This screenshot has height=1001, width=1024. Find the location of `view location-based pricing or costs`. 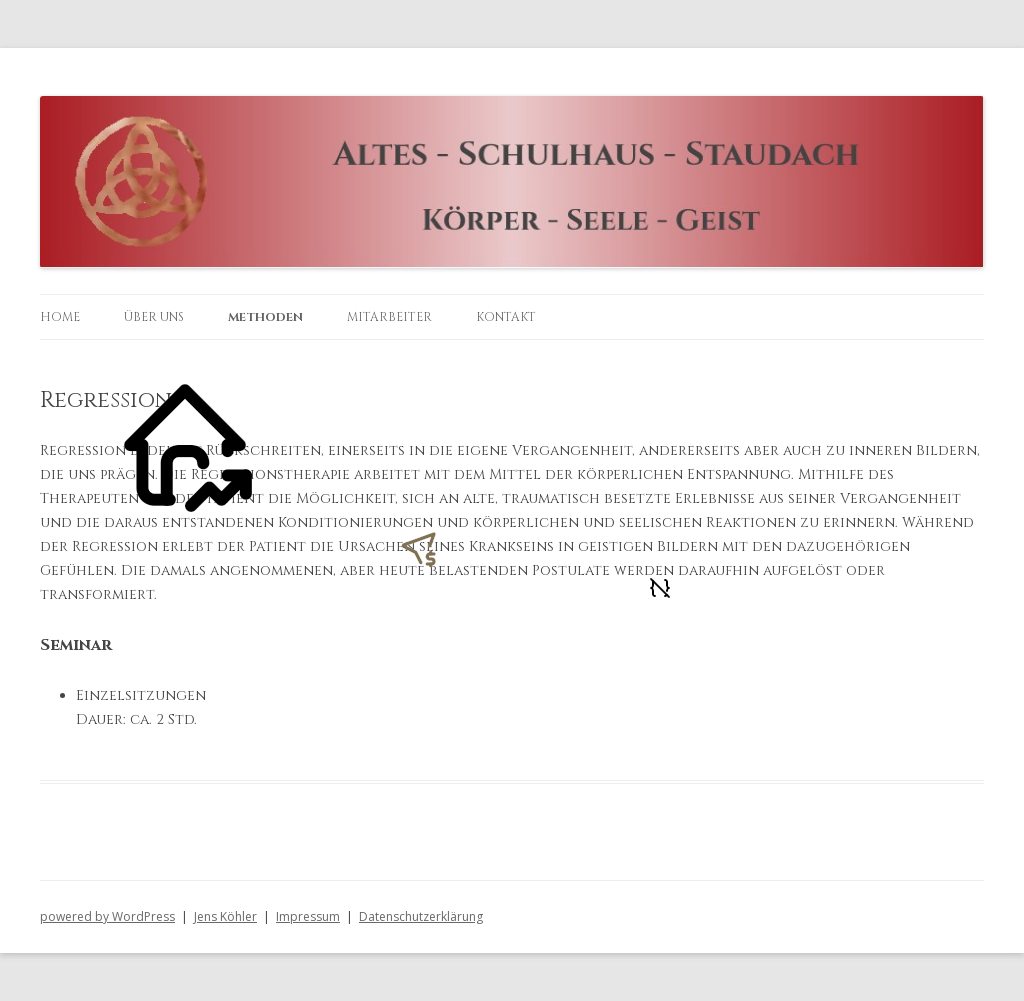

view location-based pricing or costs is located at coordinates (419, 549).